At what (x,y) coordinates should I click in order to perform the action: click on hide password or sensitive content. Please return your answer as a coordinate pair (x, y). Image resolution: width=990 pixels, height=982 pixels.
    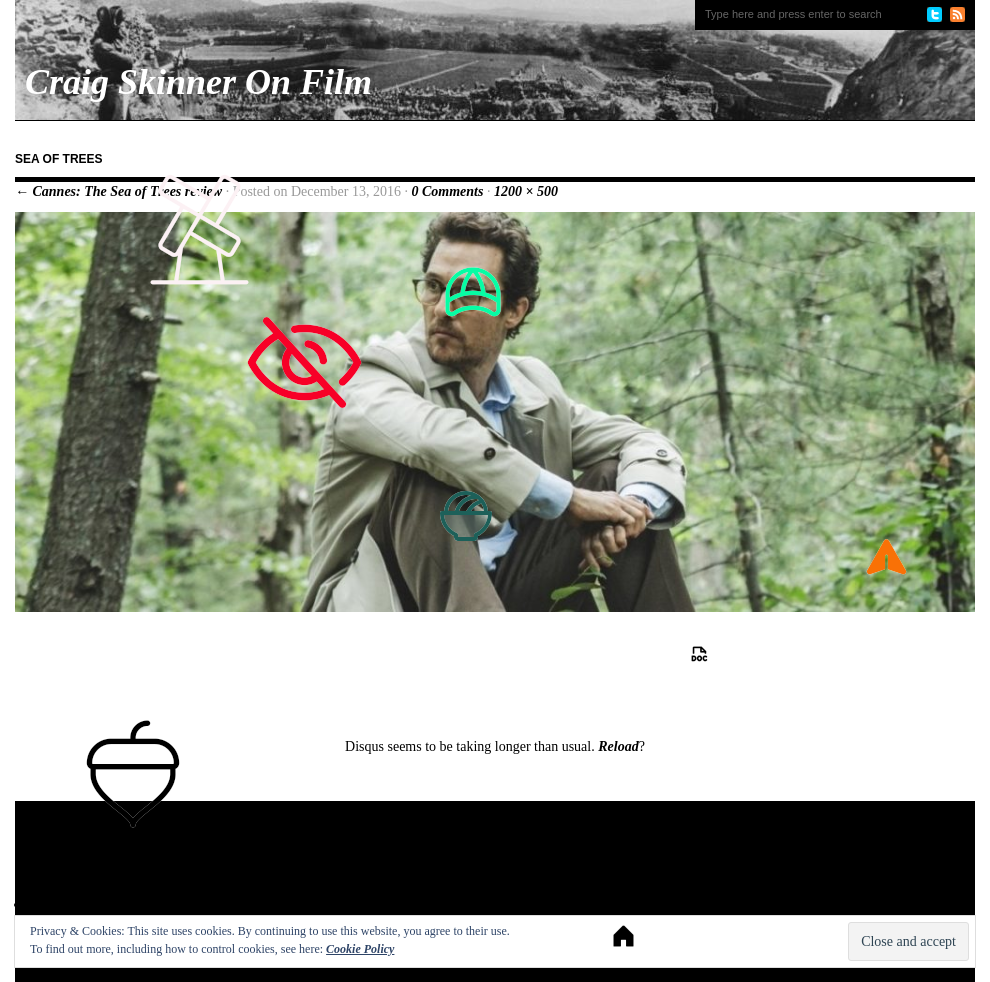
    Looking at the image, I should click on (304, 362).